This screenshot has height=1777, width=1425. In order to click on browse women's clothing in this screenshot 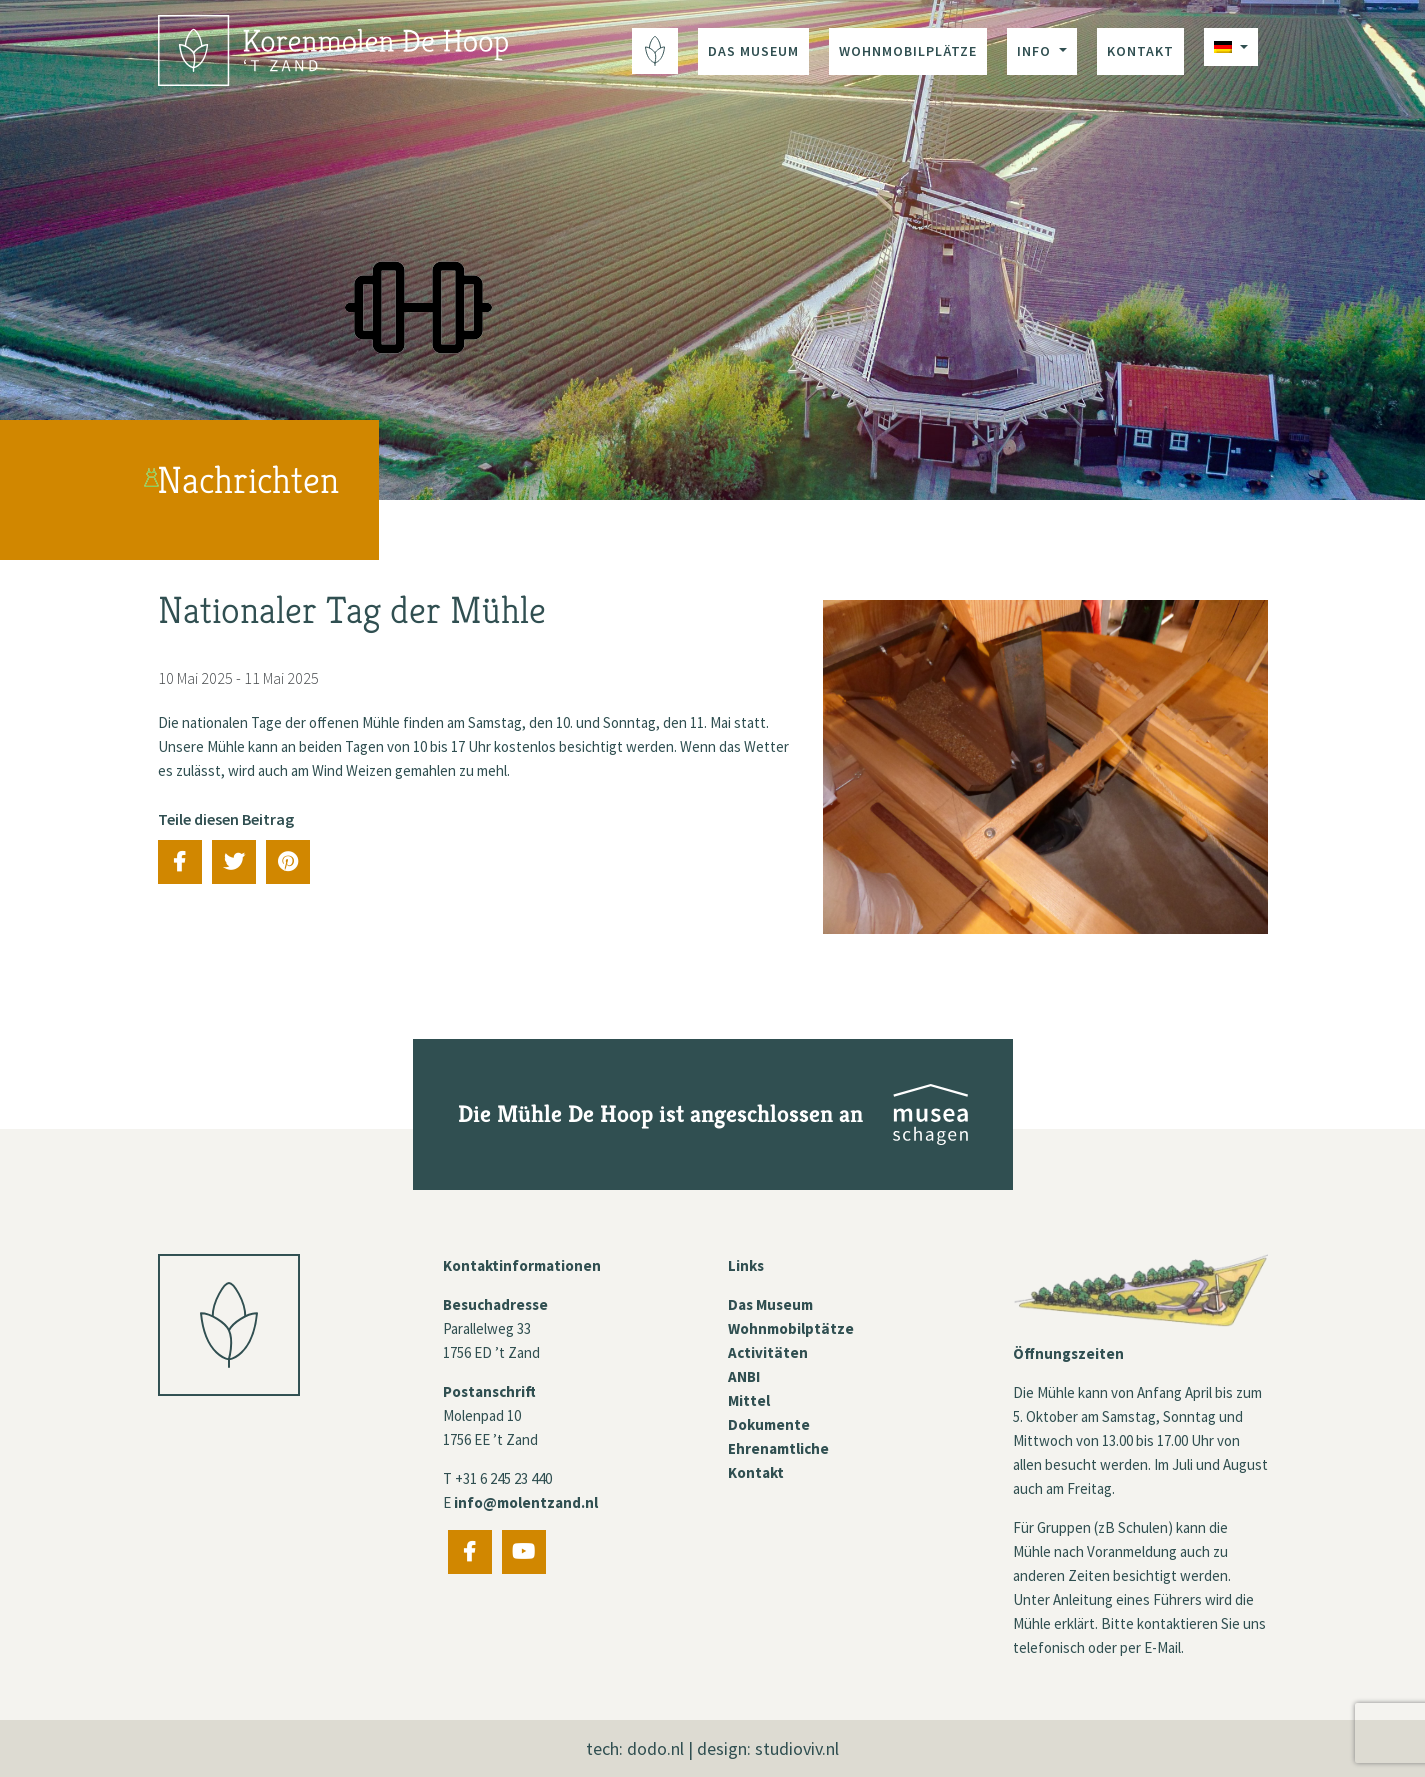, I will do `click(151, 478)`.